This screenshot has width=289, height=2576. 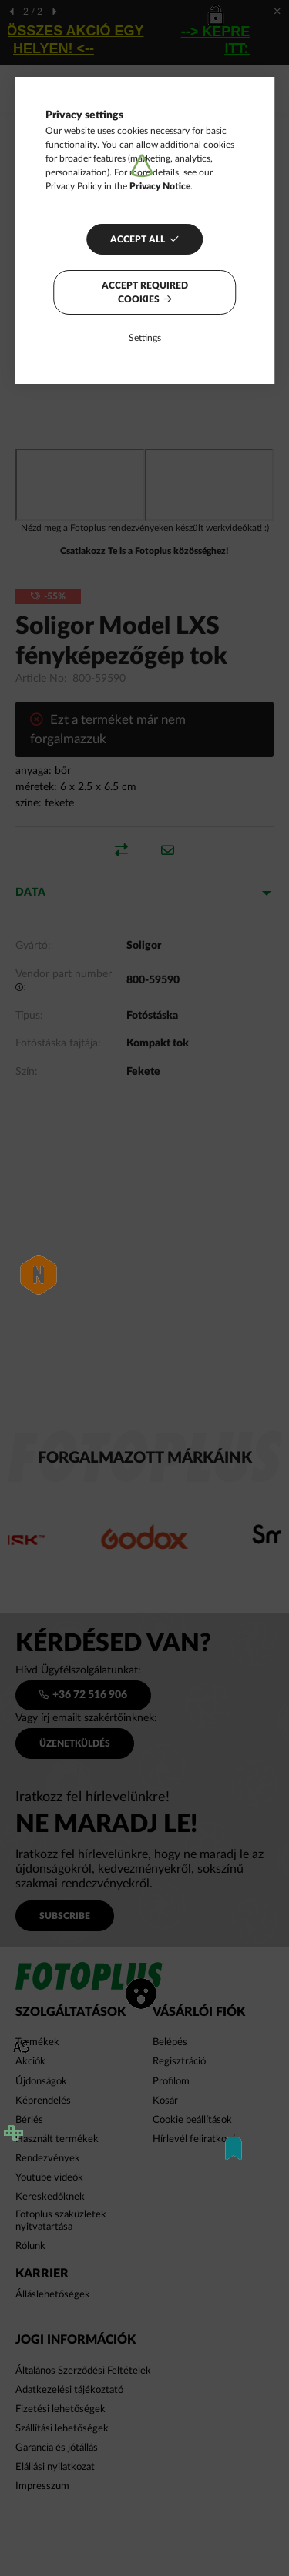 I want to click on indicates a notification or new item, so click(x=39, y=1275).